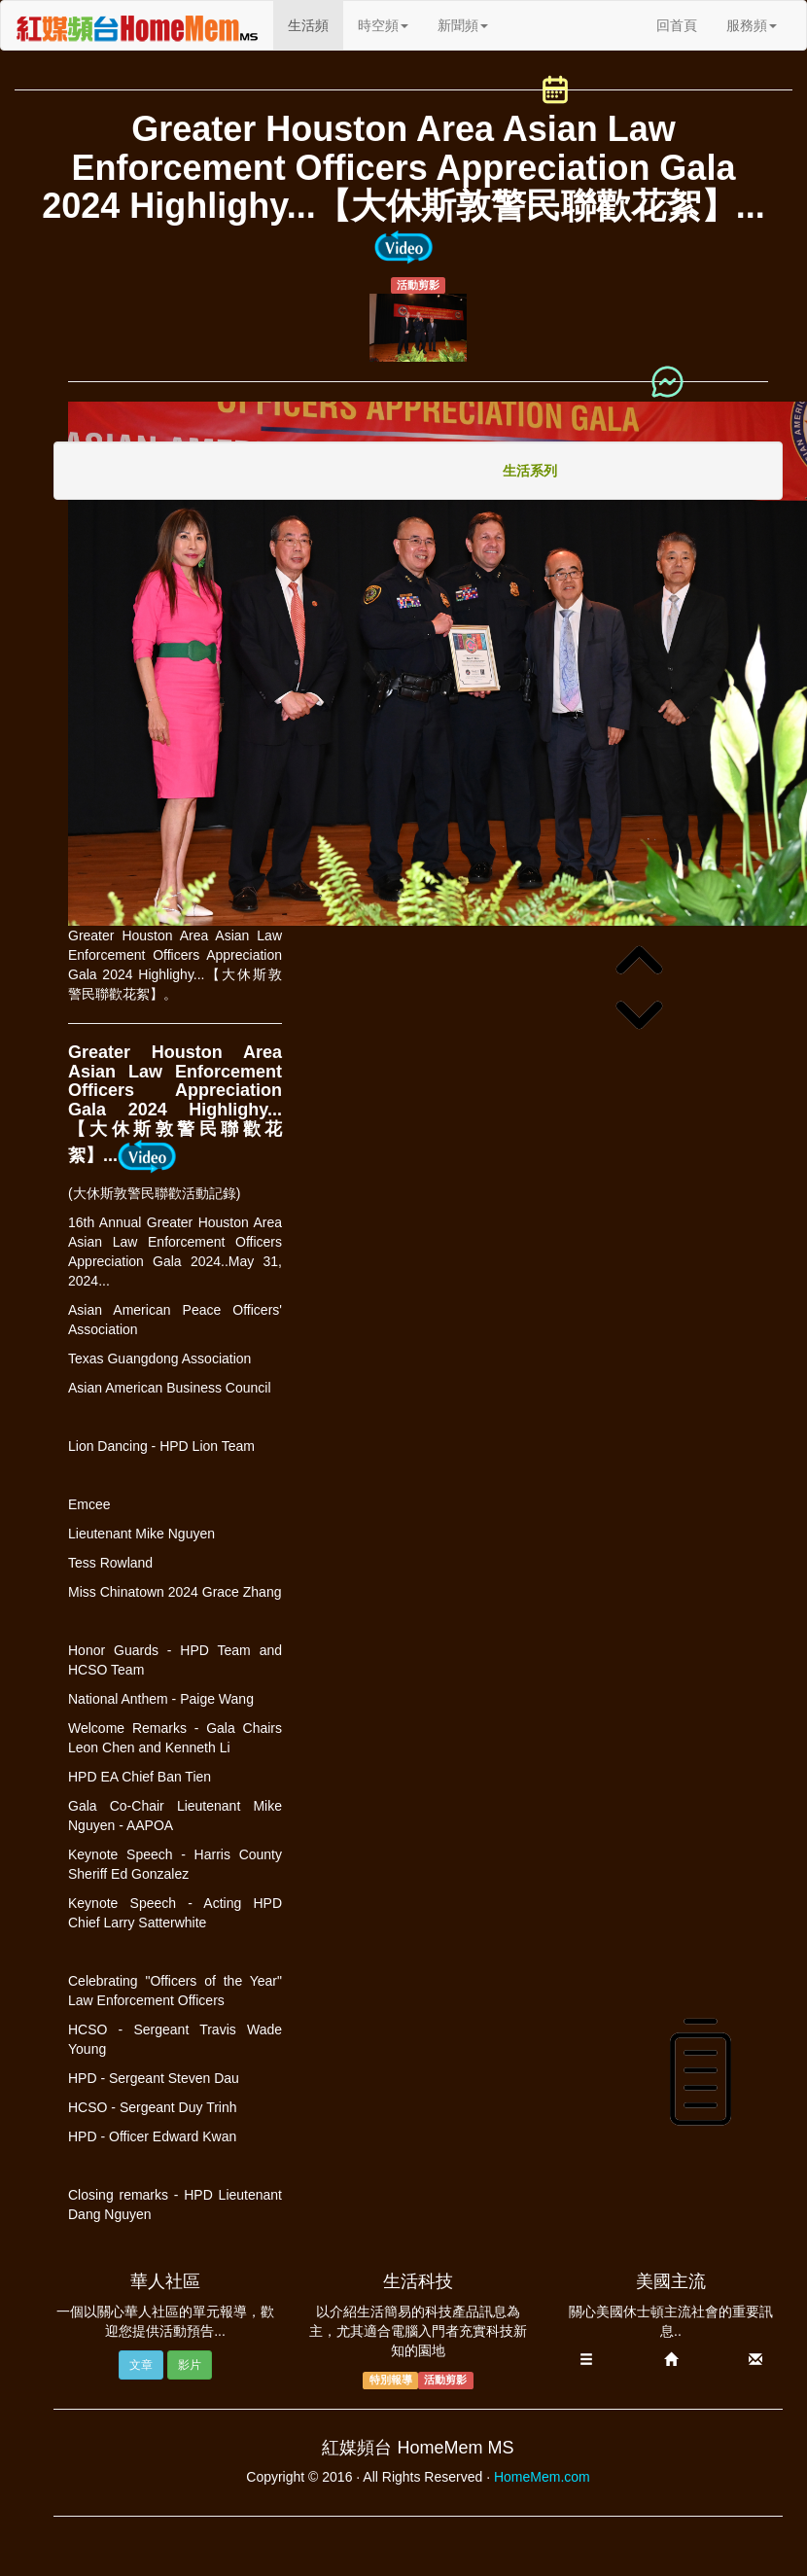 Image resolution: width=807 pixels, height=2576 pixels. Describe the element at coordinates (700, 2073) in the screenshot. I see `indicates full battery charge` at that location.